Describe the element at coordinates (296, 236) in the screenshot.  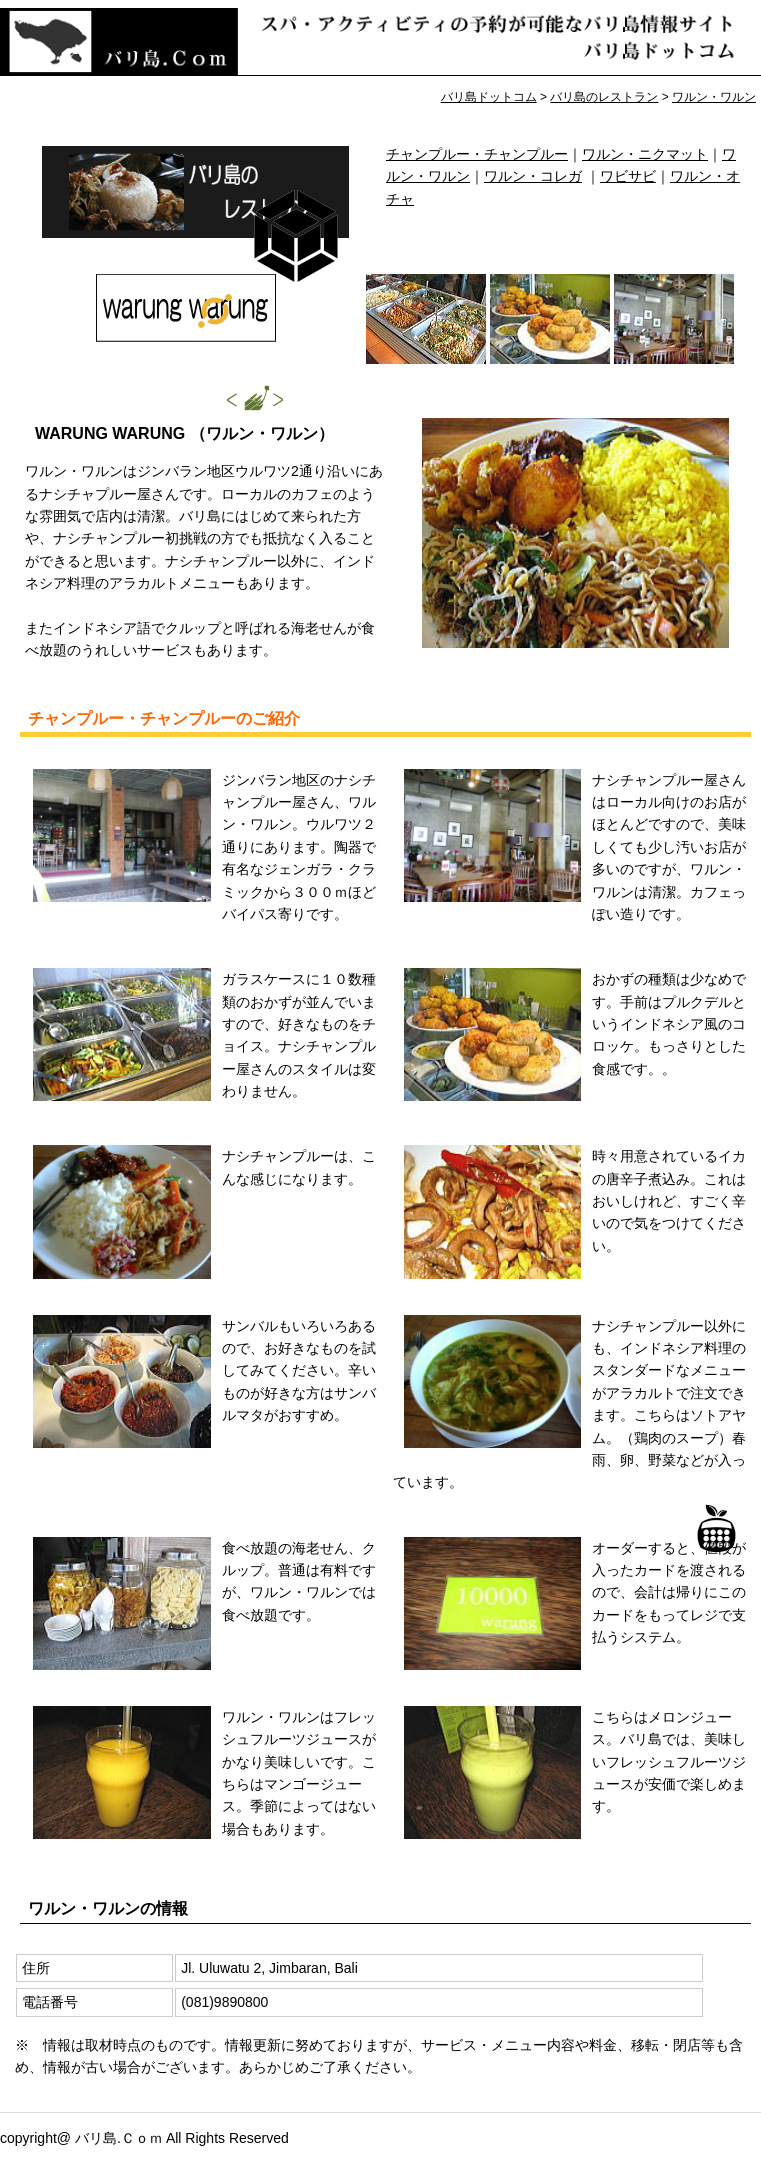
I see `webpack module bundler logo` at that location.